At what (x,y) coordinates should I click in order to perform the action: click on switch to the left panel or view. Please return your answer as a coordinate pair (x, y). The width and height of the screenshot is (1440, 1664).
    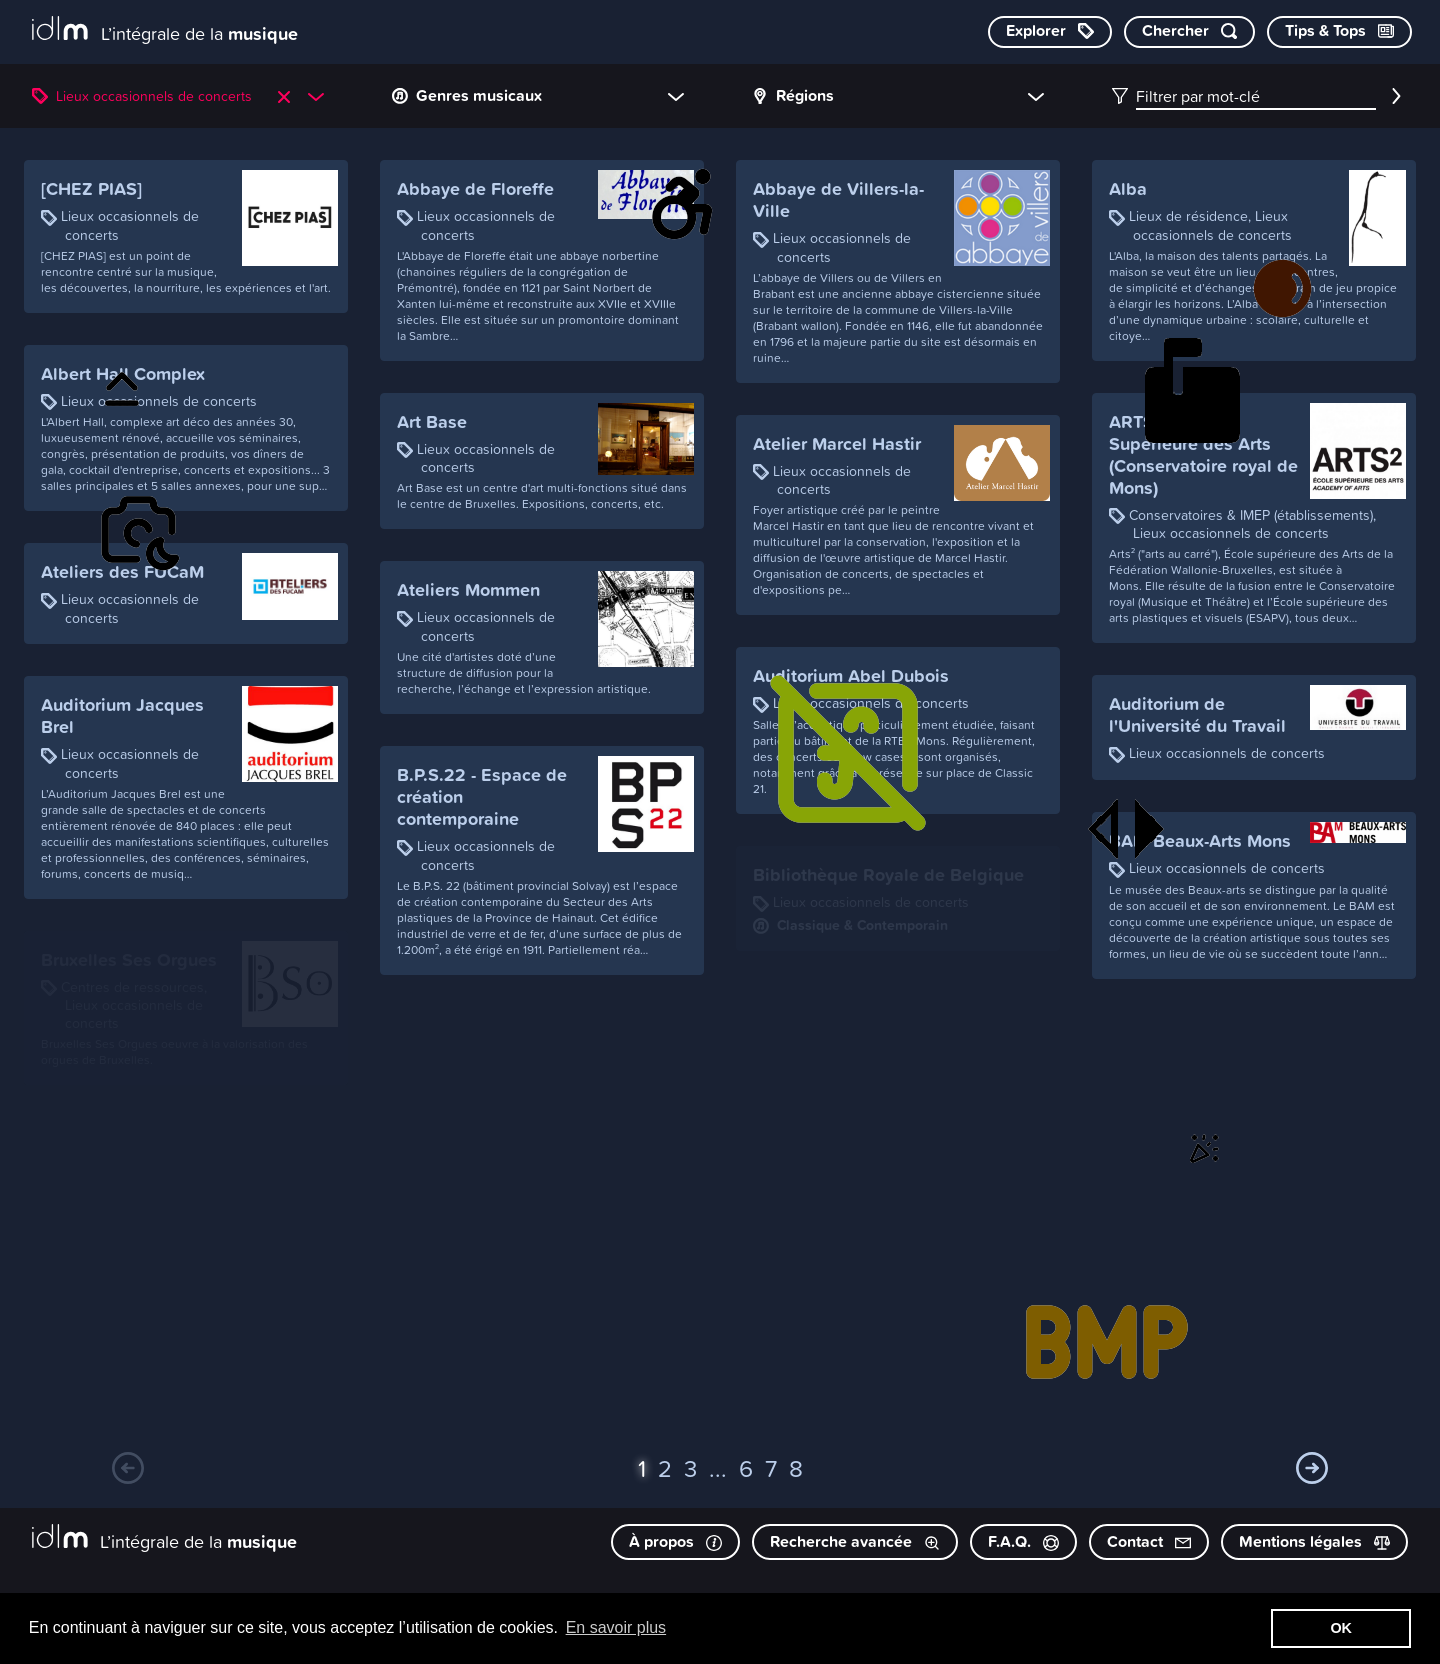
    Looking at the image, I should click on (1126, 829).